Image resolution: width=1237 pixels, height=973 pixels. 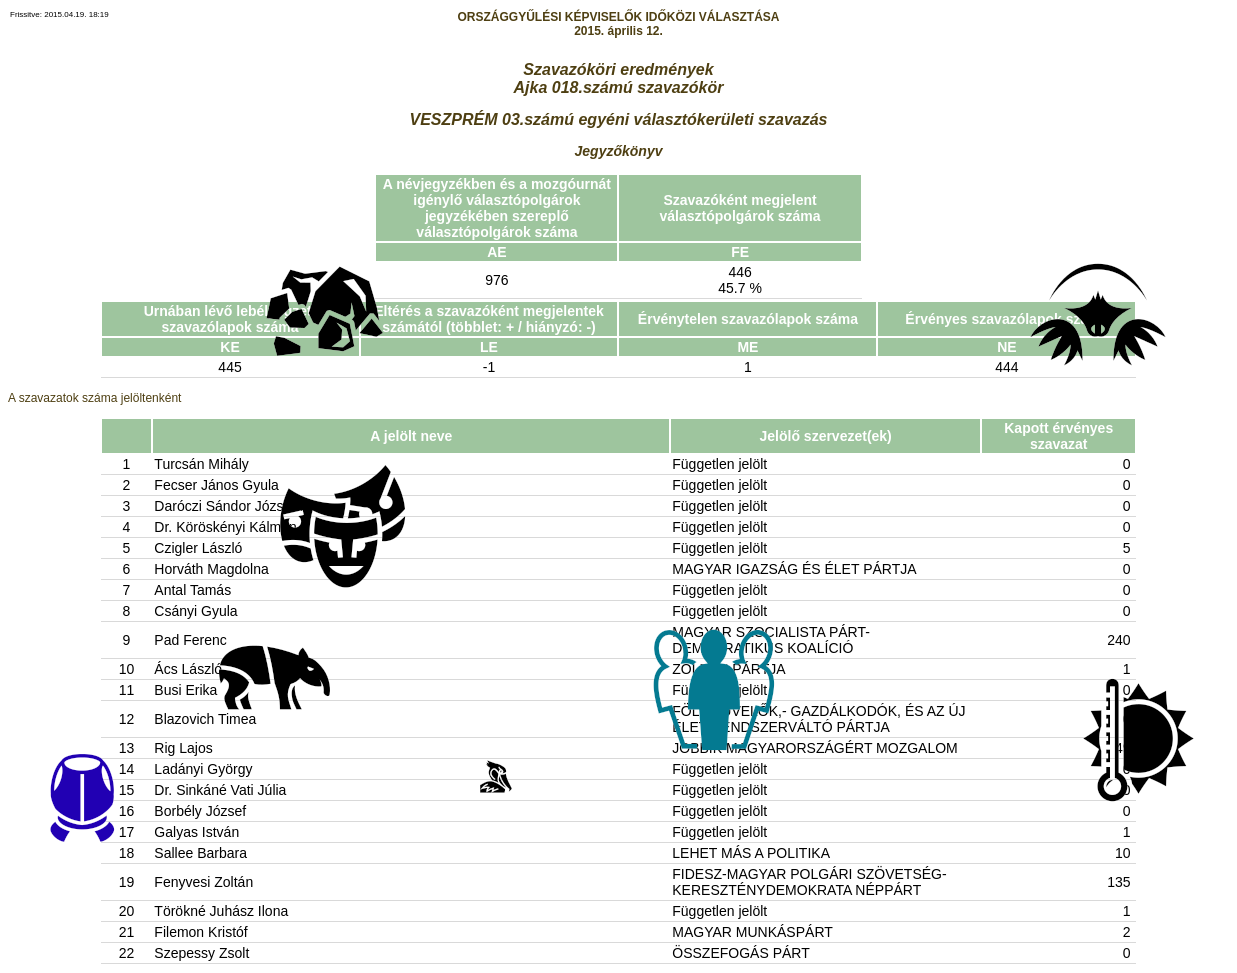 I want to click on collect or gather resources, so click(x=324, y=304).